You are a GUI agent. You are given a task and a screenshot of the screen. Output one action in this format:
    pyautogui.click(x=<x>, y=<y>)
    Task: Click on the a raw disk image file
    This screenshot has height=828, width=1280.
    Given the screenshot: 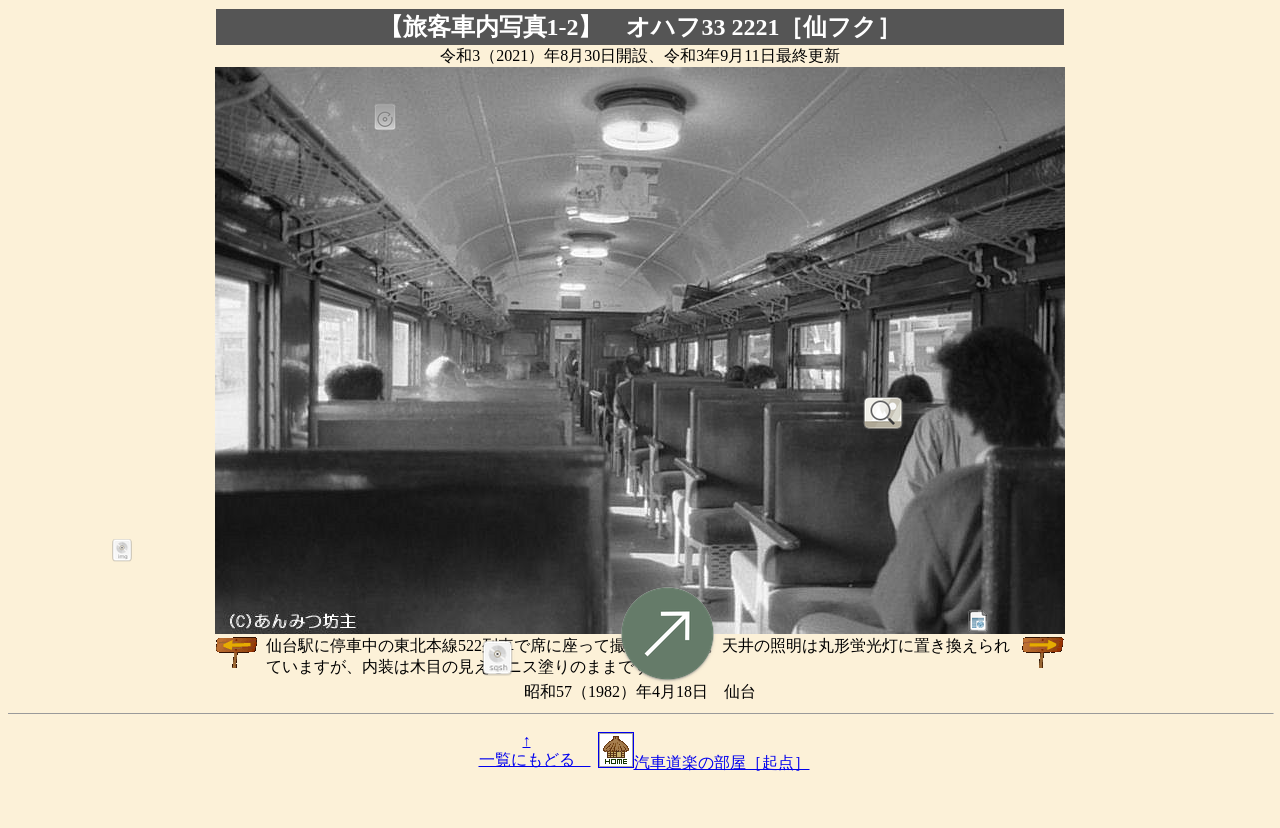 What is the action you would take?
    pyautogui.click(x=122, y=550)
    